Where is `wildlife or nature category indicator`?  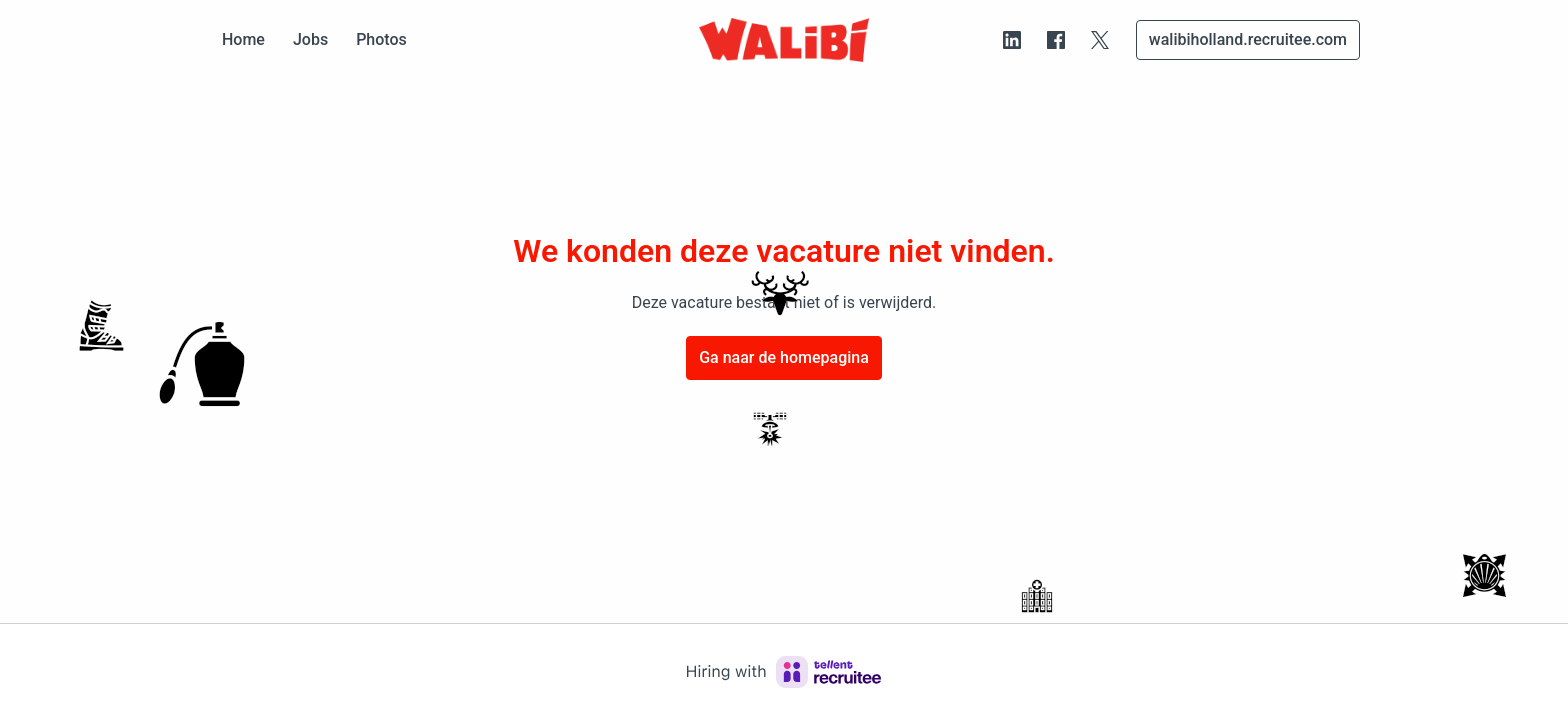
wildlife or nature category indicator is located at coordinates (780, 293).